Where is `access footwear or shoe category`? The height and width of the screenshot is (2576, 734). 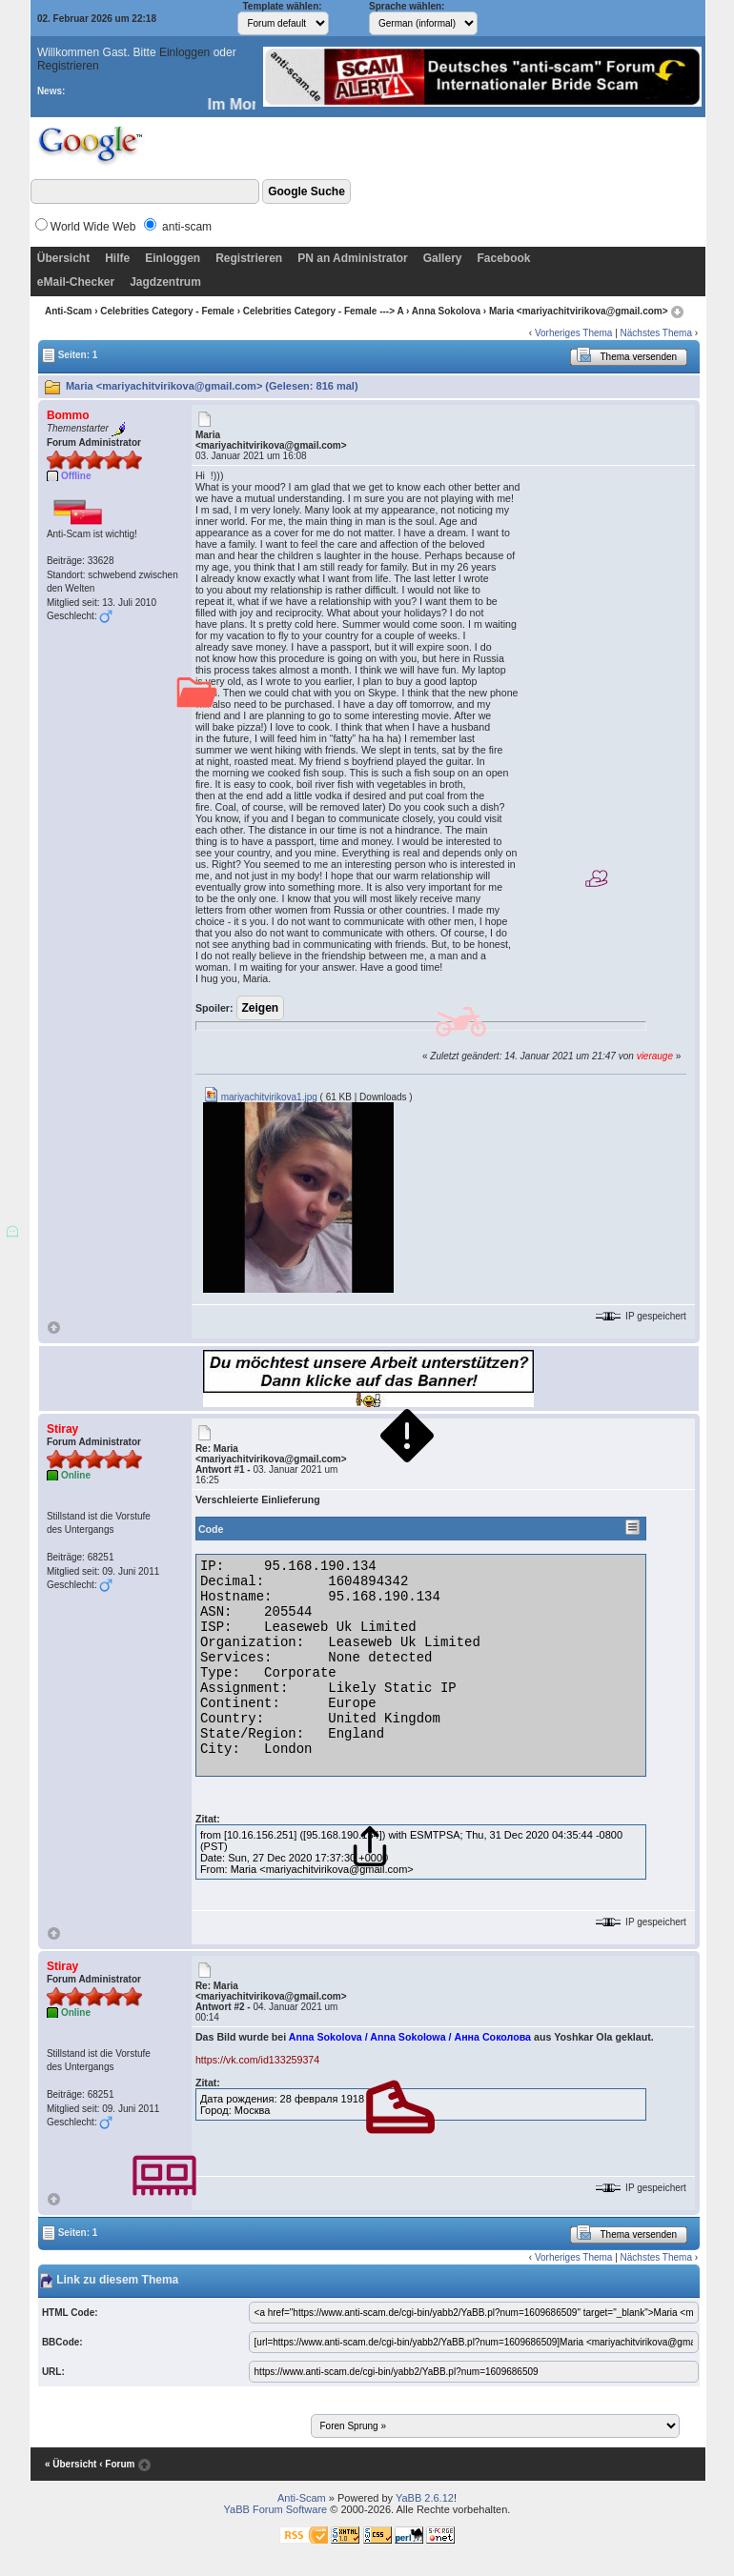
access footwear or shoe category is located at coordinates (398, 2109).